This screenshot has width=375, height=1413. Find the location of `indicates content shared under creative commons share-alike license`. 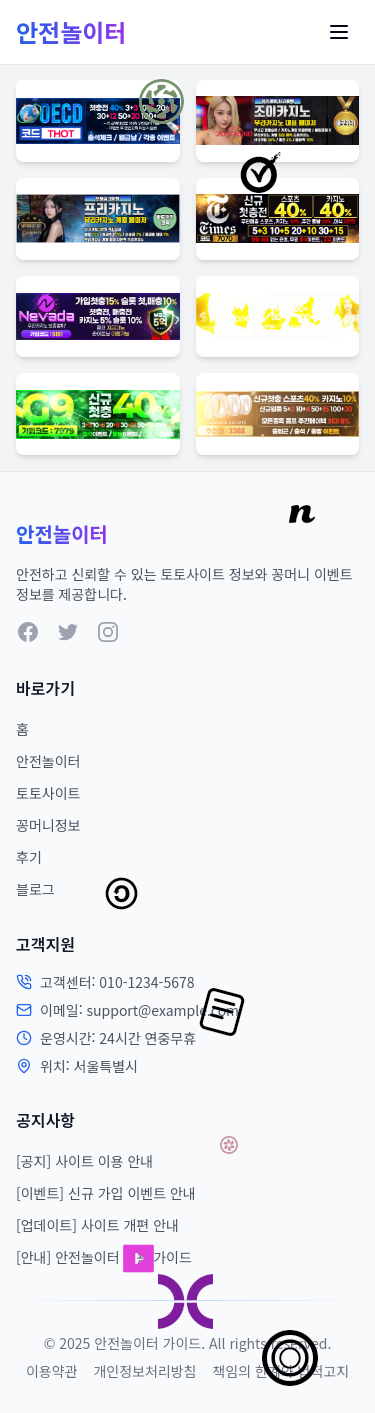

indicates content shared under creative commons share-alike license is located at coordinates (121, 893).